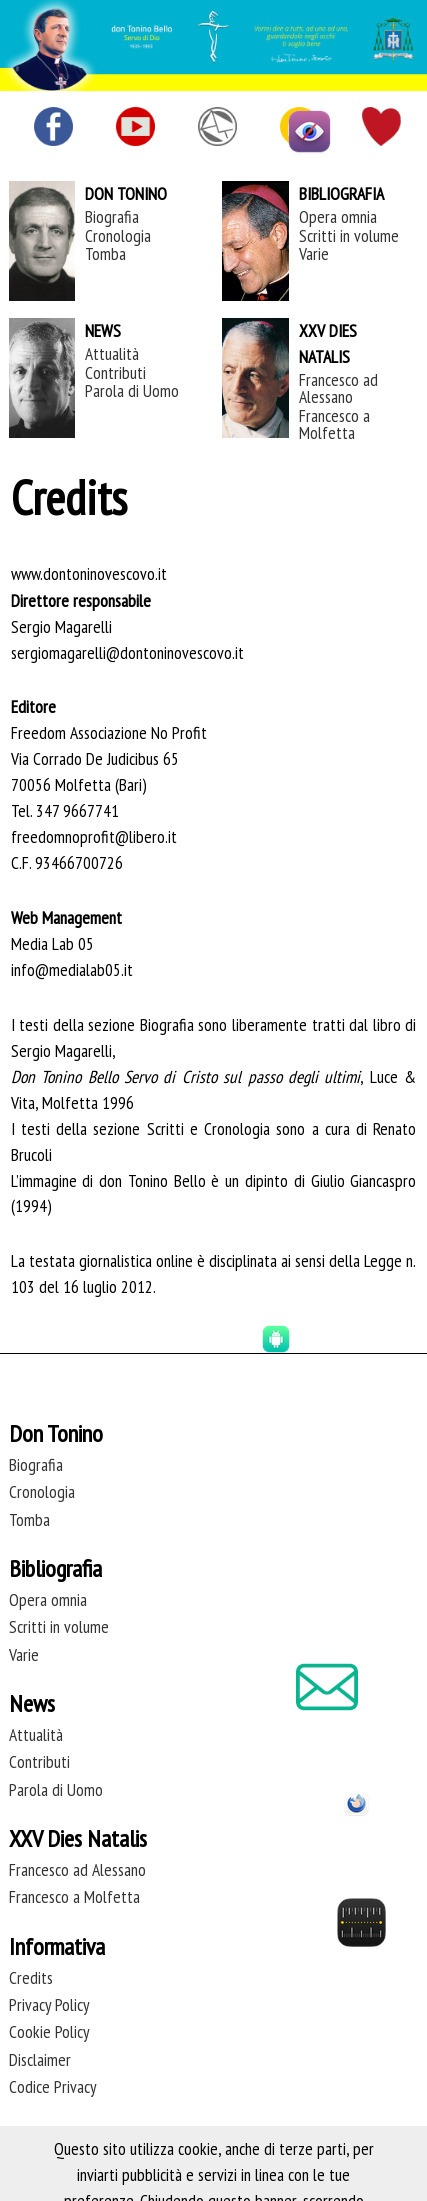  I want to click on open the Measure app, so click(361, 1922).